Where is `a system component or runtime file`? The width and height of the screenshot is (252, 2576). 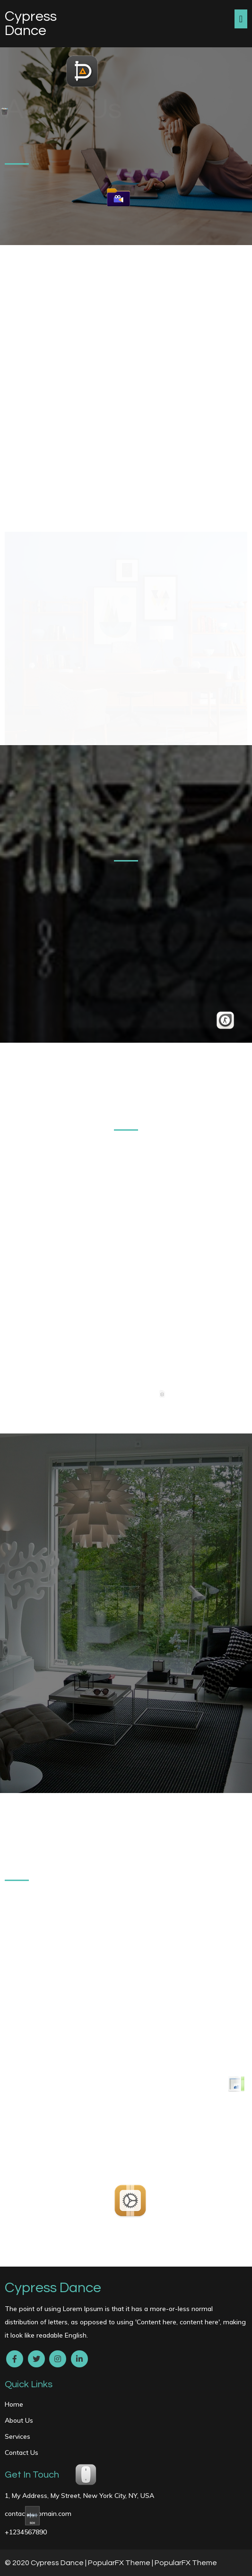 a system component or runtime file is located at coordinates (130, 2201).